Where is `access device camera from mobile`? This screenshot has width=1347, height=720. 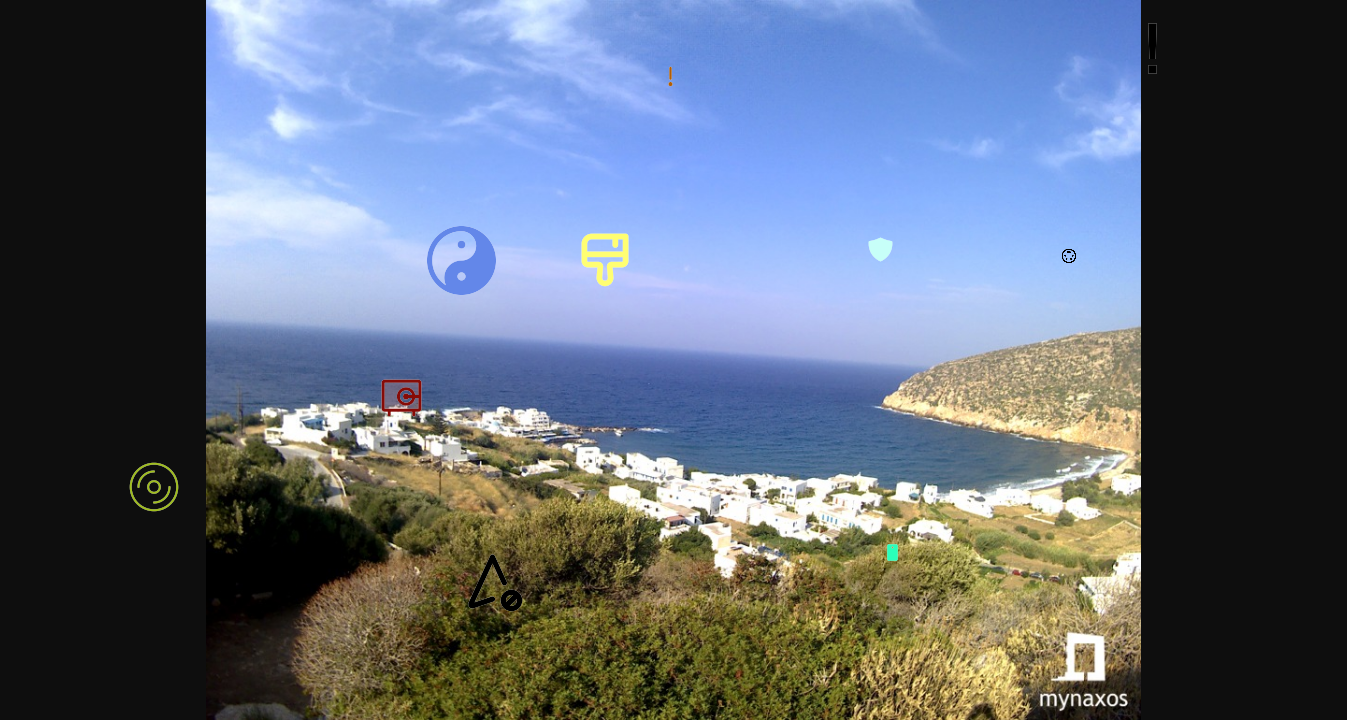
access device camera from mobile is located at coordinates (892, 552).